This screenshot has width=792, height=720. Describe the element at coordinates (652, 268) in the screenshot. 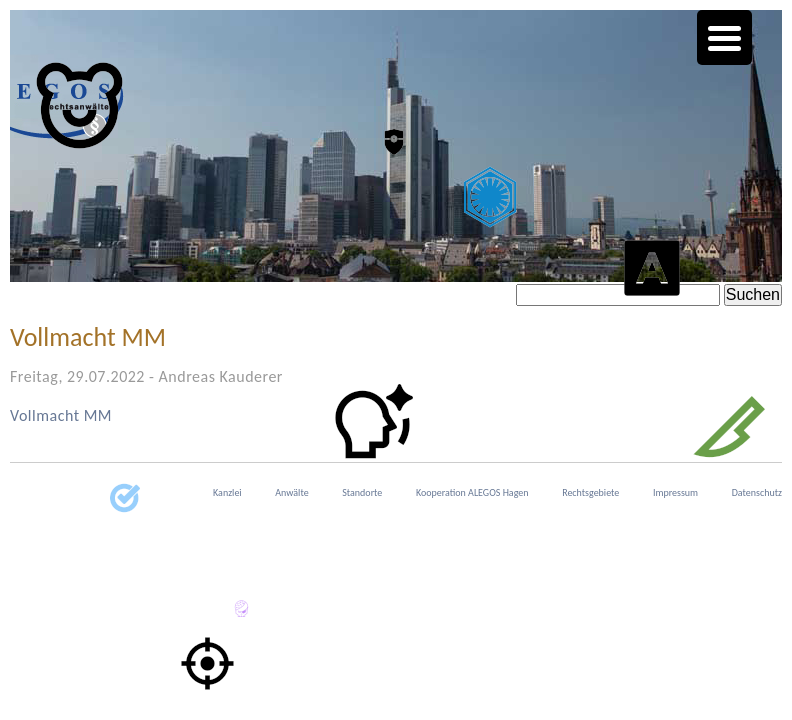

I see `switch input method or keyboard language` at that location.